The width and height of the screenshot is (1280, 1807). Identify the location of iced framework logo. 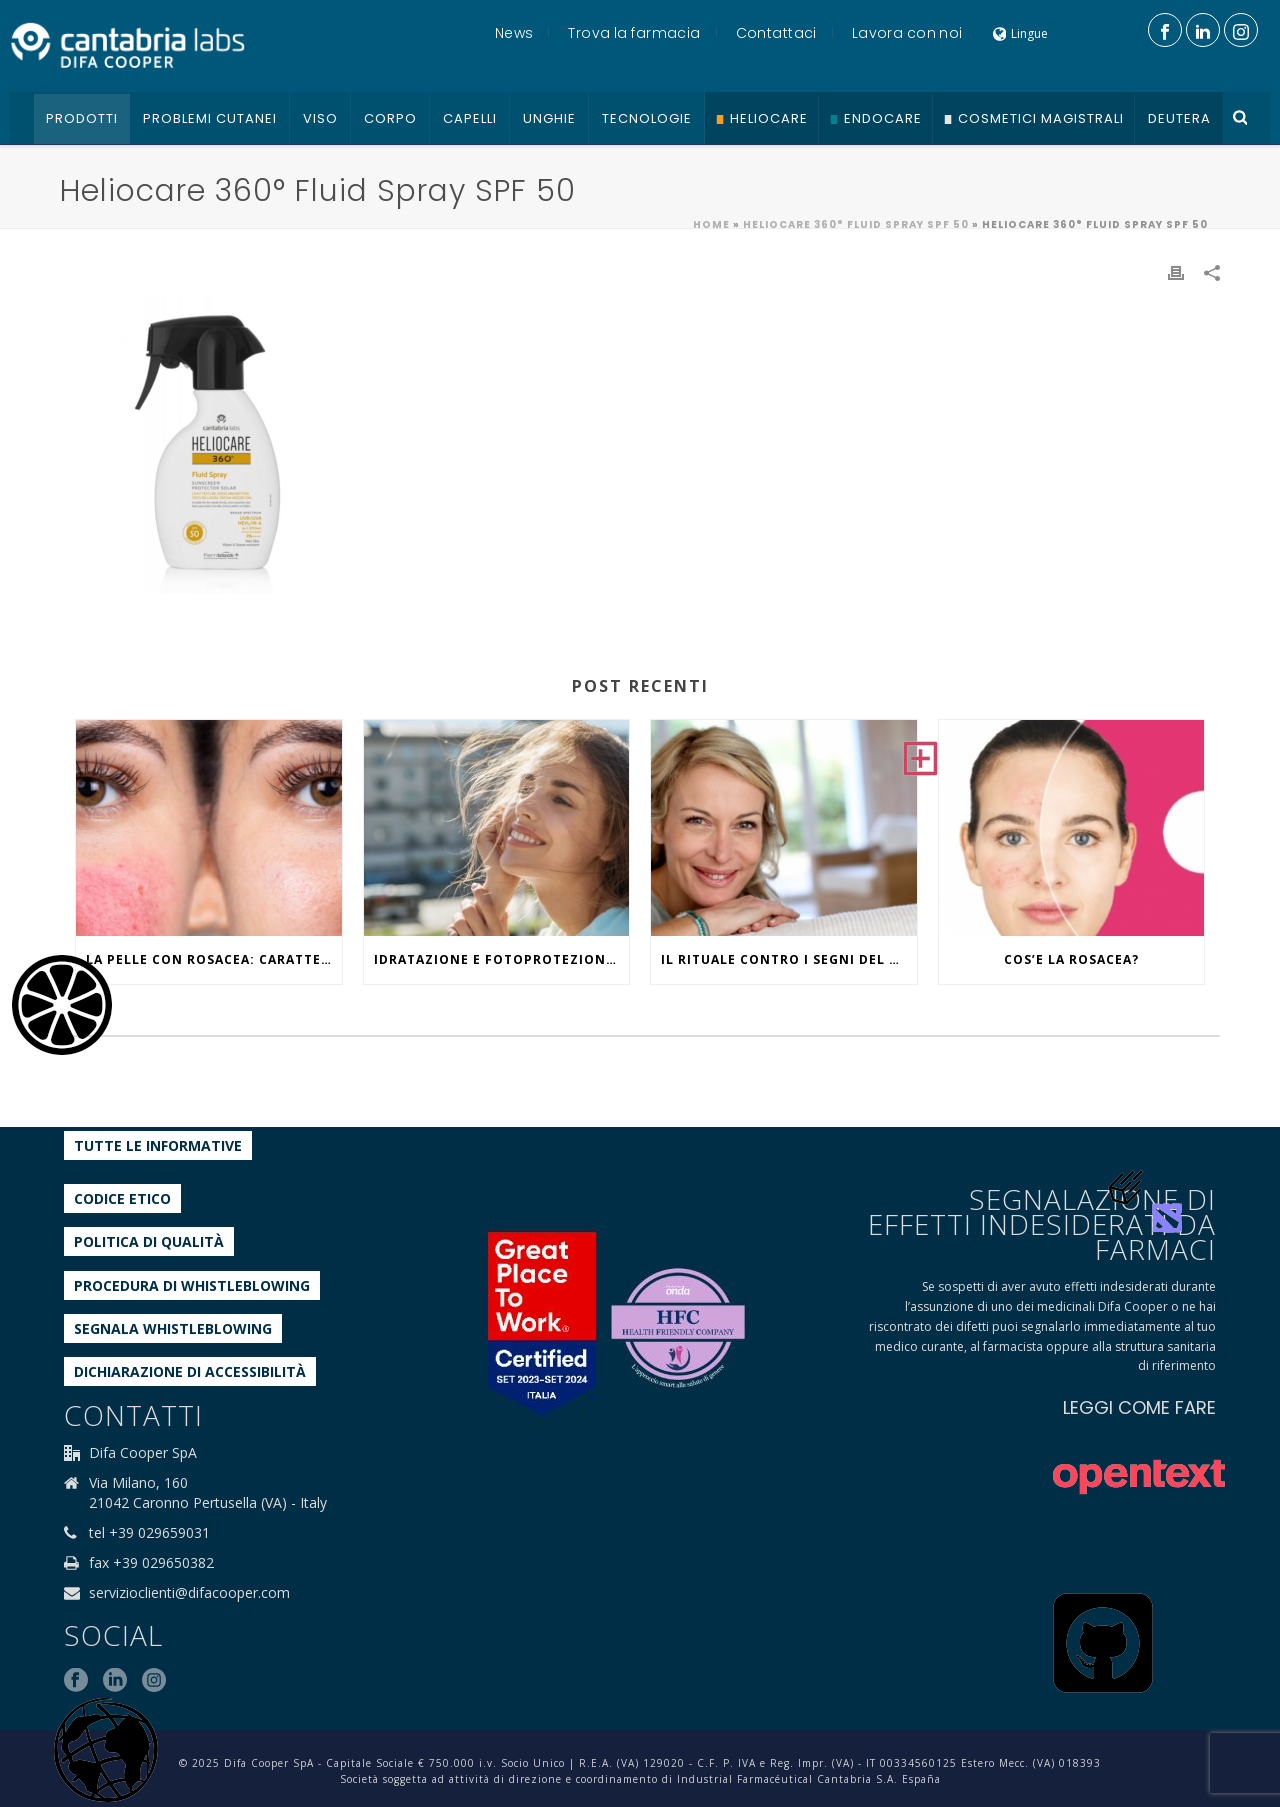
(1125, 1187).